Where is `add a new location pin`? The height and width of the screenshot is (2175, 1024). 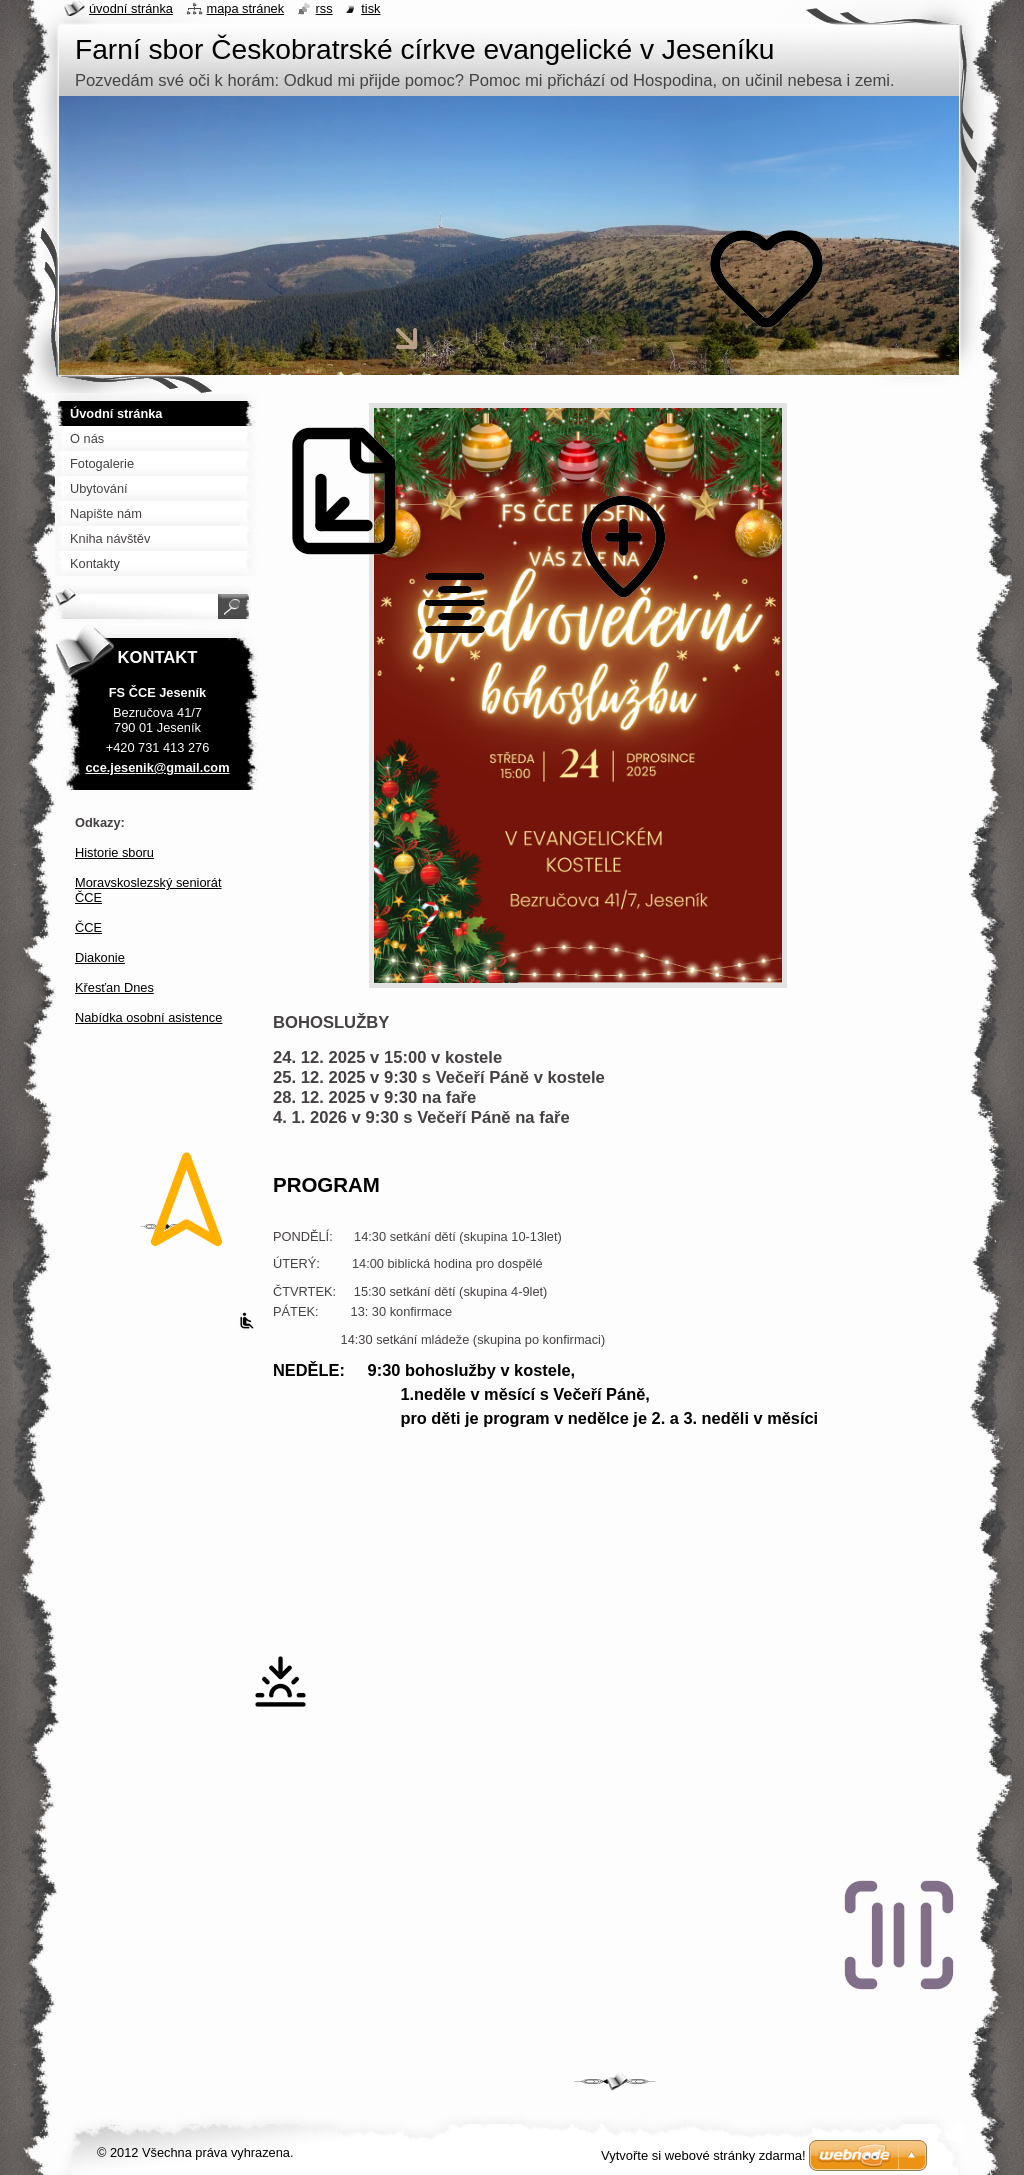 add a new location pin is located at coordinates (623, 546).